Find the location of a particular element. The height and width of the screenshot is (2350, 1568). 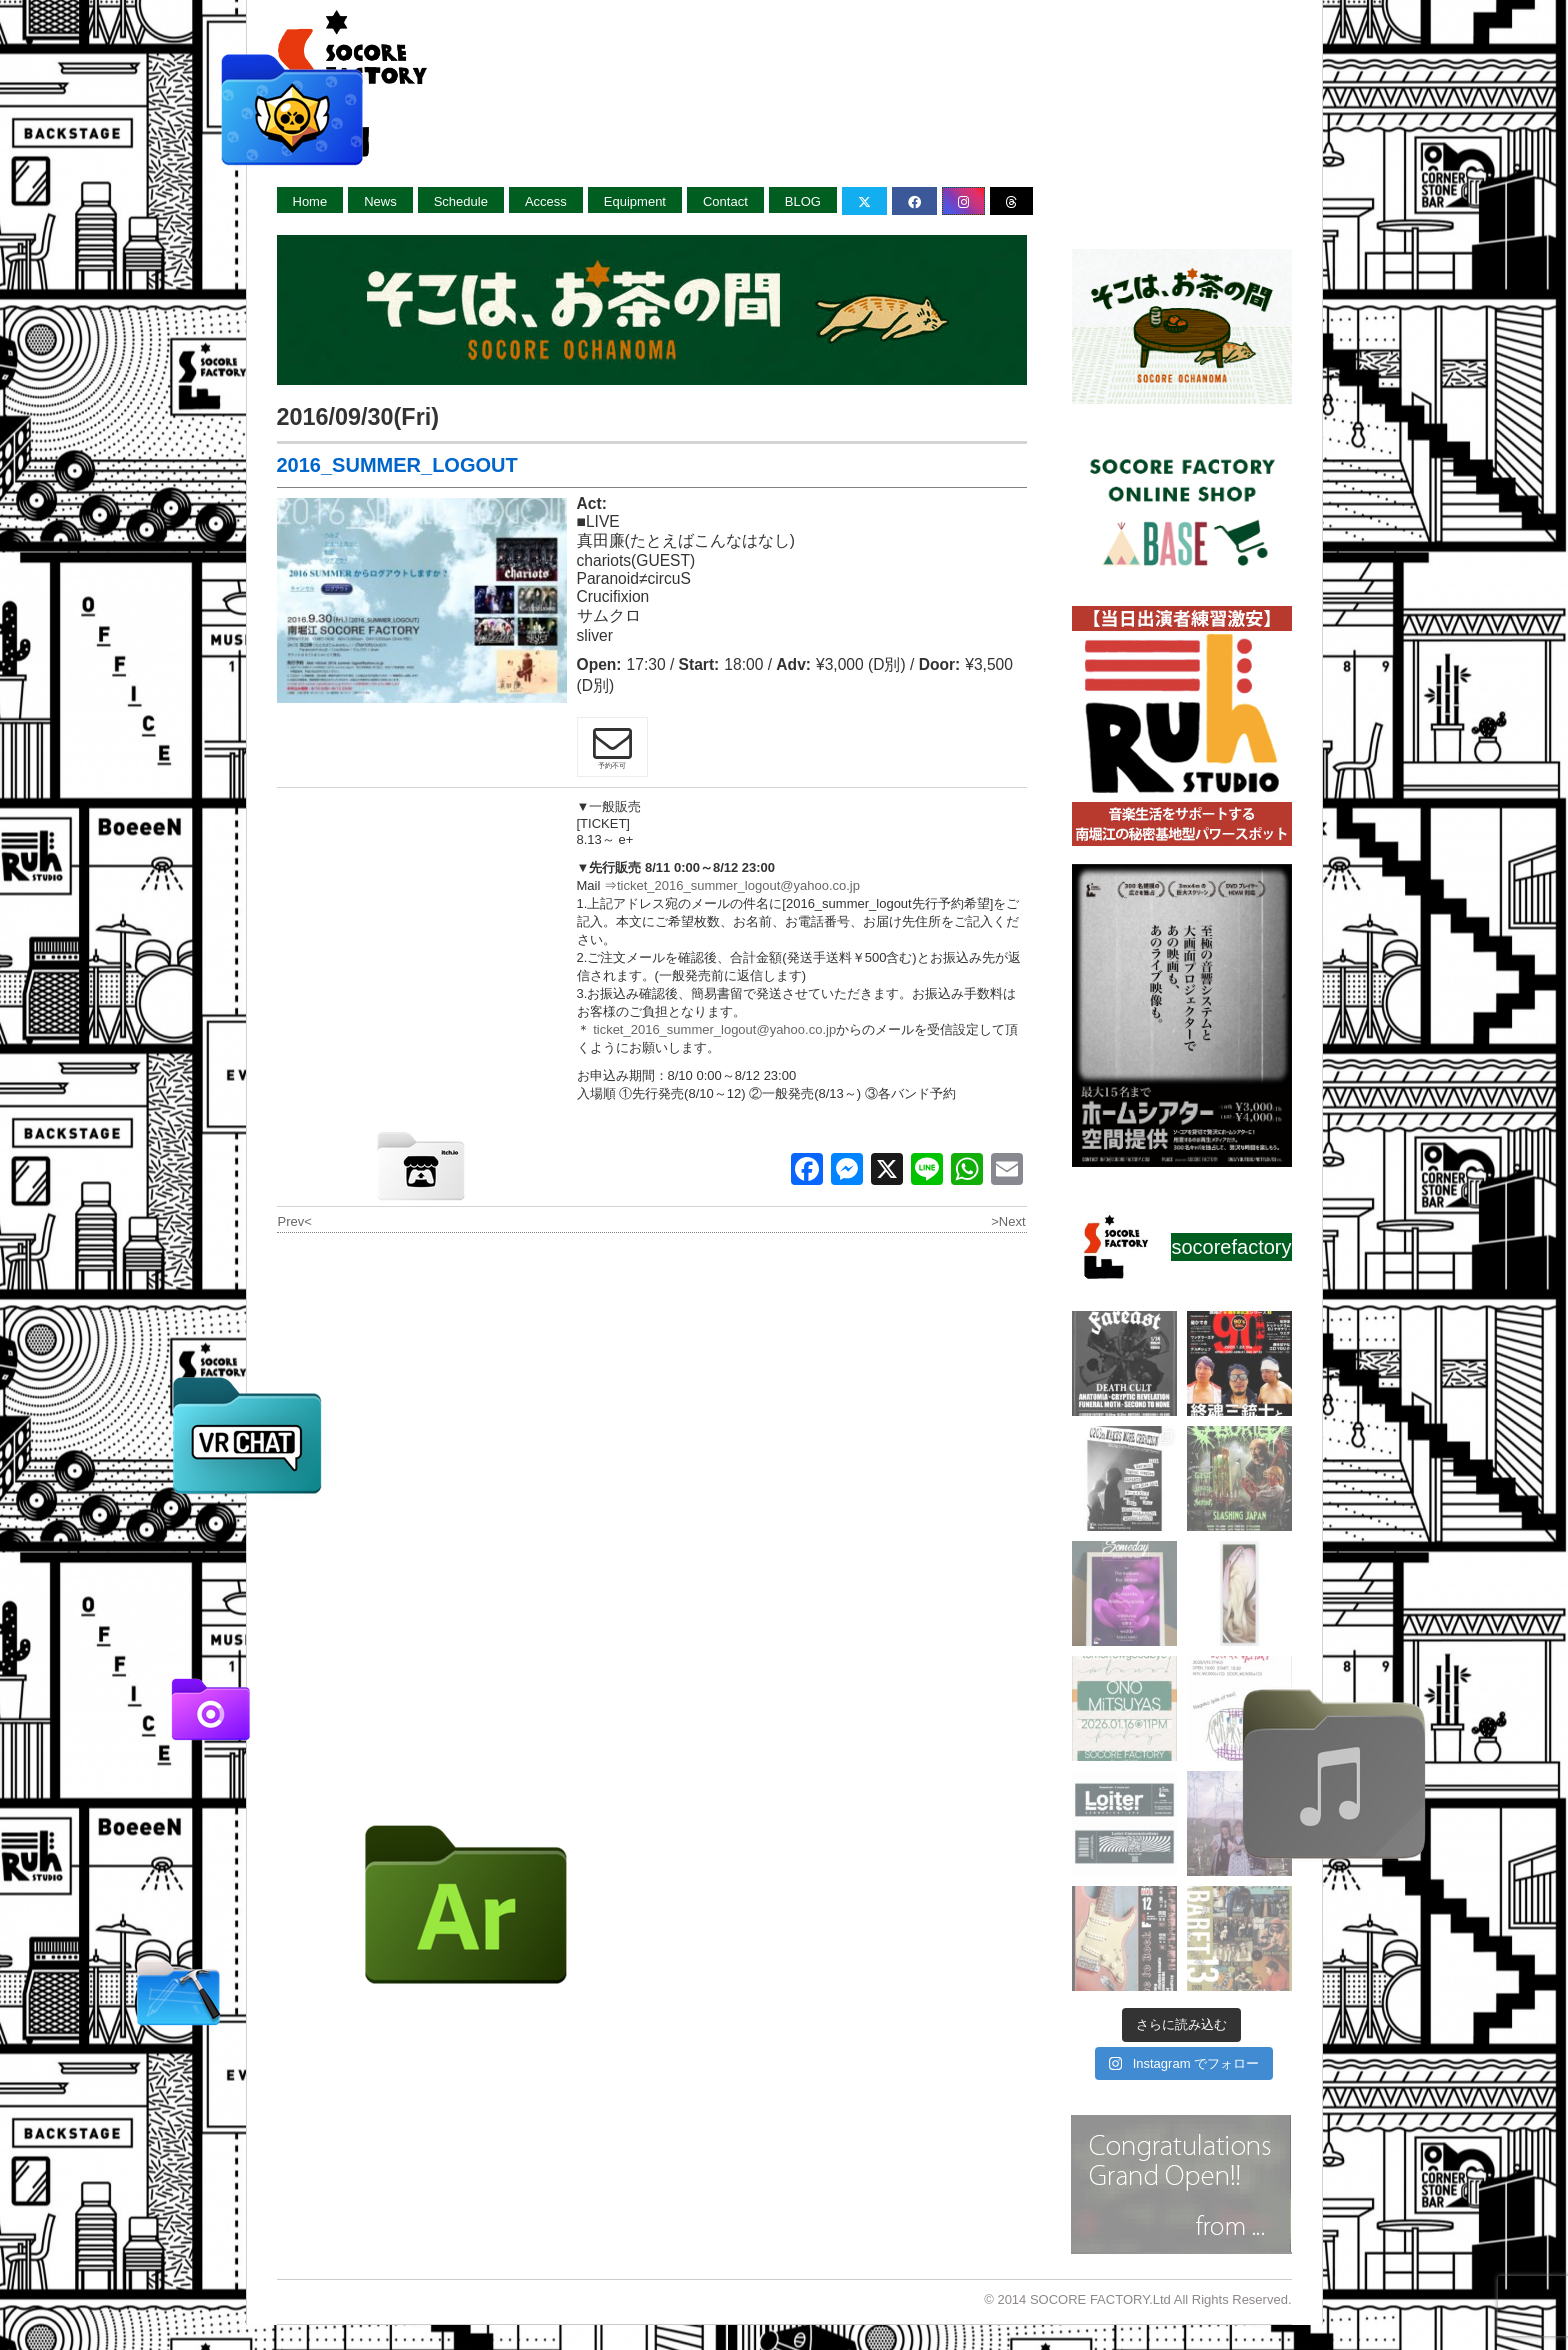

open xcode projects folder is located at coordinates (178, 1995).